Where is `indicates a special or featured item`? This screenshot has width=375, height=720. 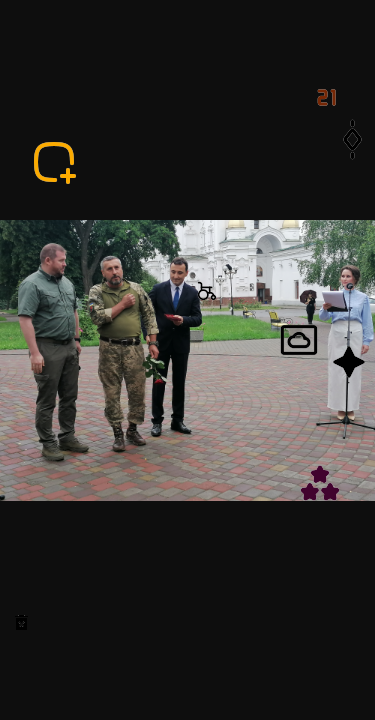 indicates a special or featured item is located at coordinates (349, 362).